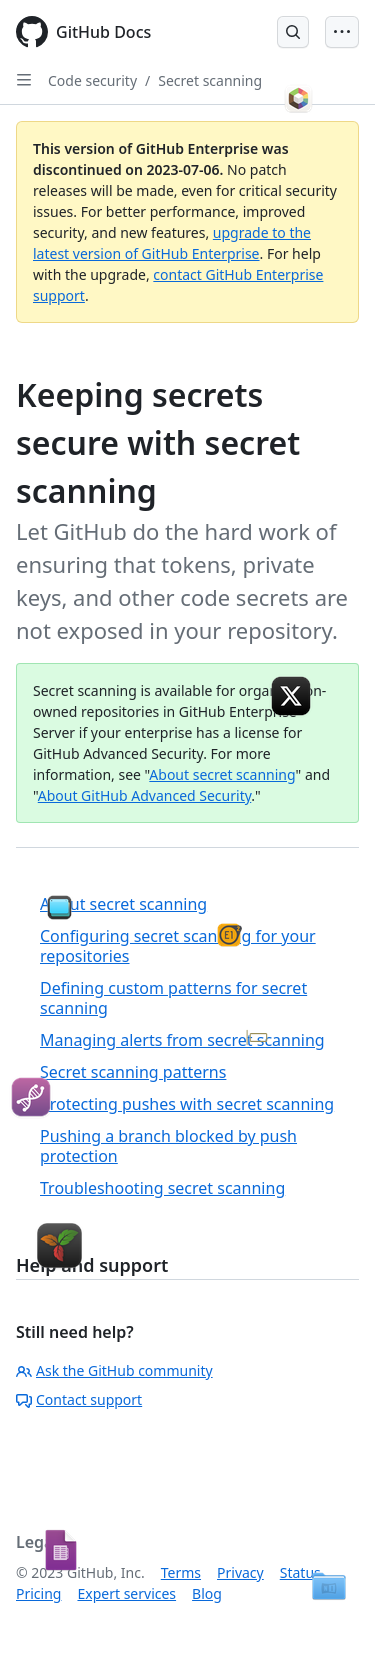 The height and width of the screenshot is (1668, 375). I want to click on align text or content to the left, so click(256, 1037).